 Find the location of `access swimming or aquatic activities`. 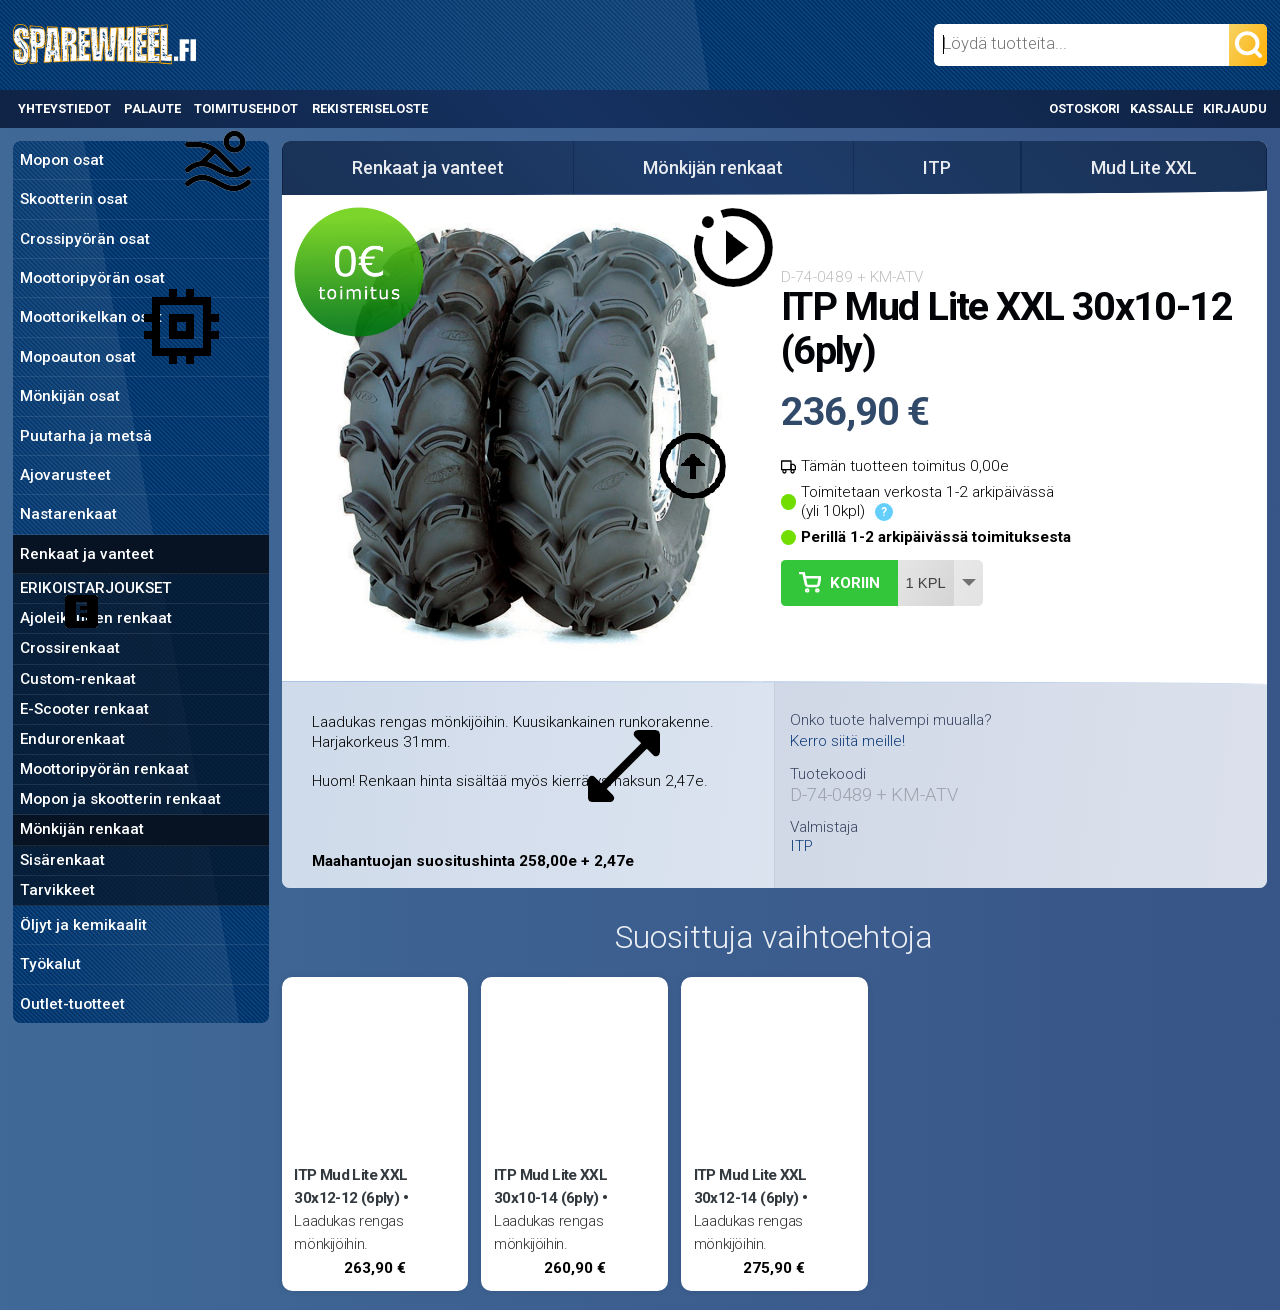

access swimming or aquatic activities is located at coordinates (218, 161).